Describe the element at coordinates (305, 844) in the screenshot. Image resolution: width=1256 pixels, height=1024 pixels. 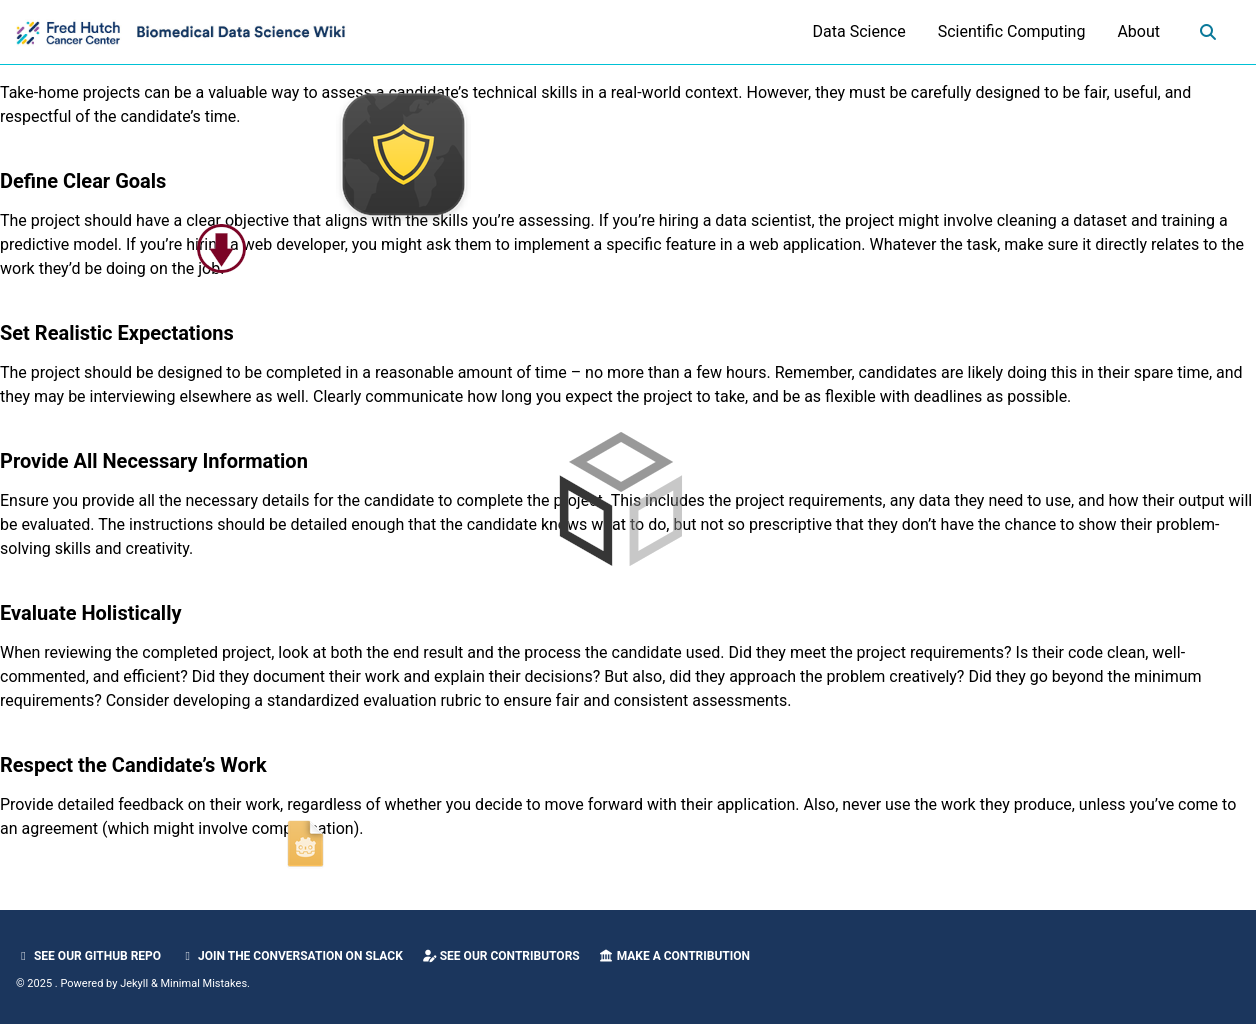
I see `godot engine resource file` at that location.